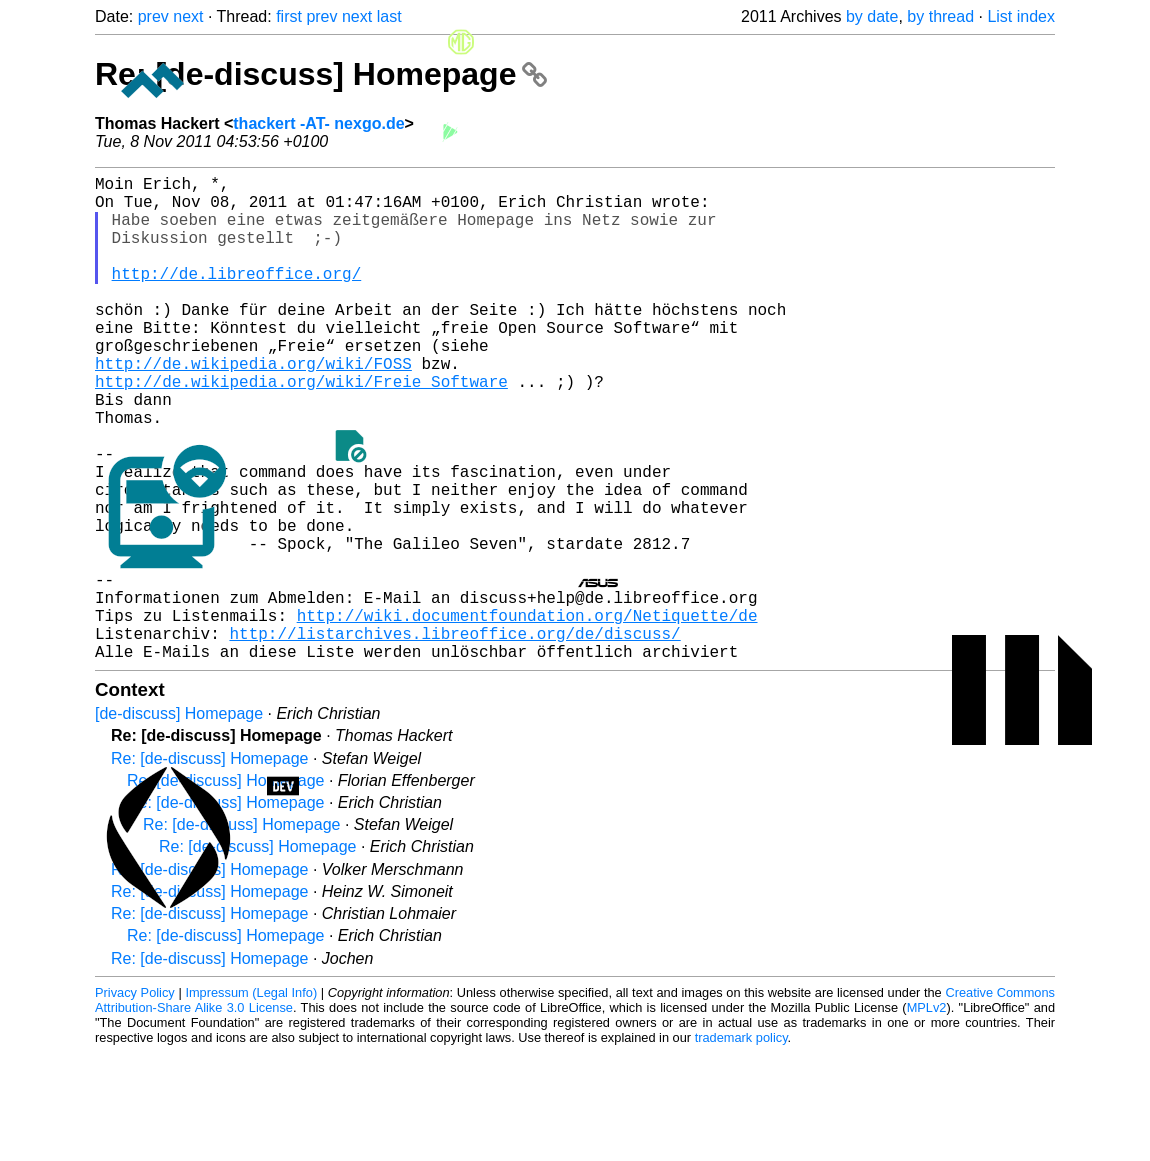 Image resolution: width=1150 pixels, height=1161 pixels. I want to click on connect to onboard train wifi, so click(161, 509).